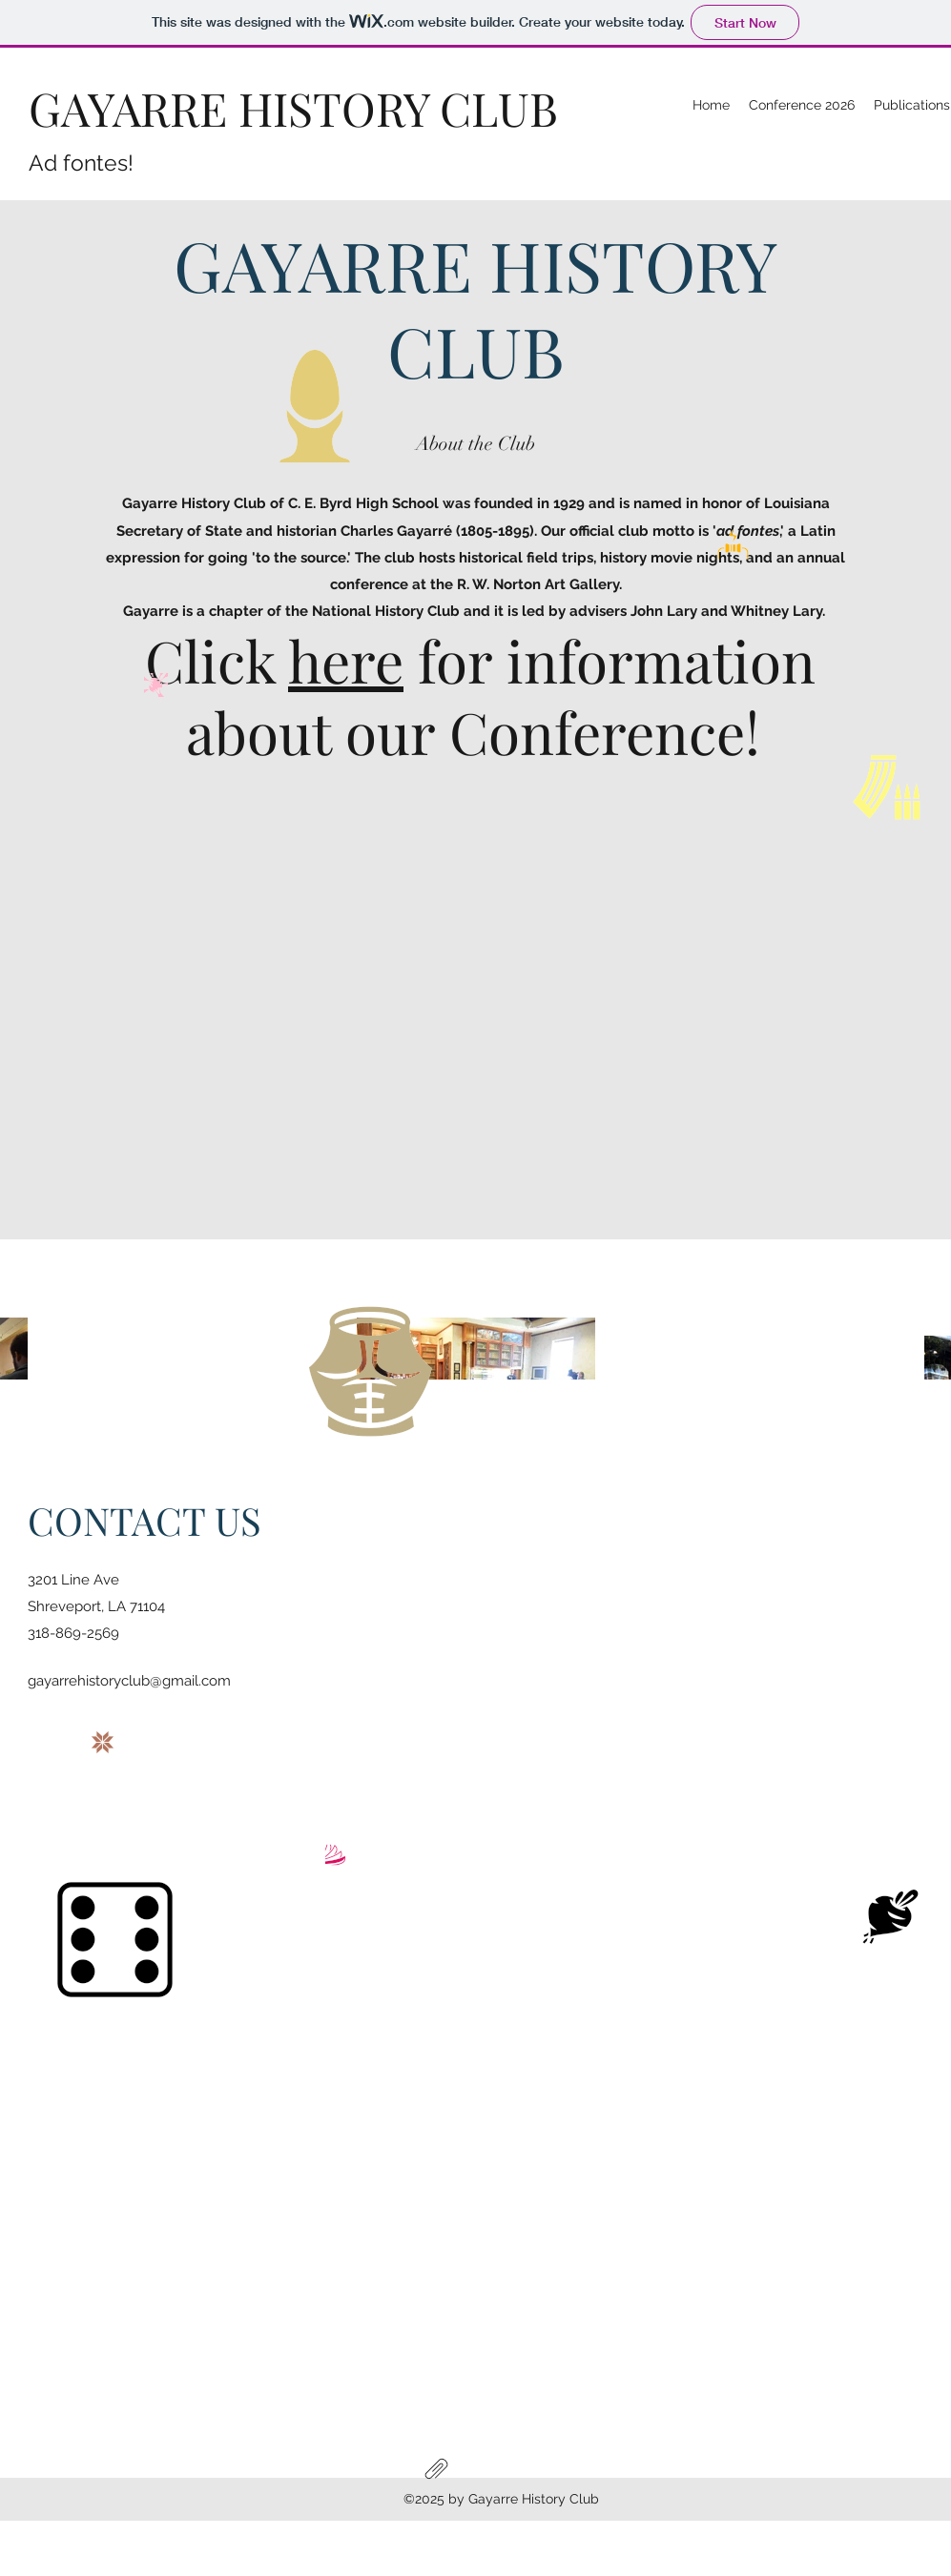  Describe the element at coordinates (368, 1371) in the screenshot. I see `equip leather armor to your character` at that location.